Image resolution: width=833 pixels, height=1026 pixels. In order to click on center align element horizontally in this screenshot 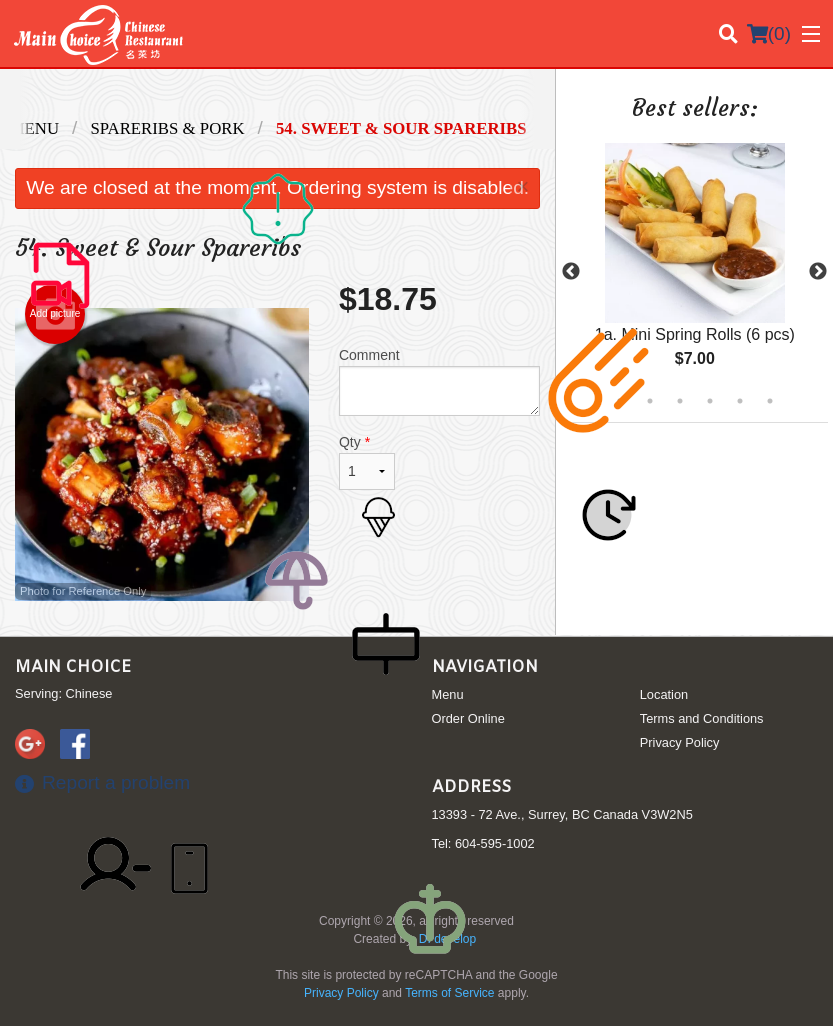, I will do `click(386, 644)`.